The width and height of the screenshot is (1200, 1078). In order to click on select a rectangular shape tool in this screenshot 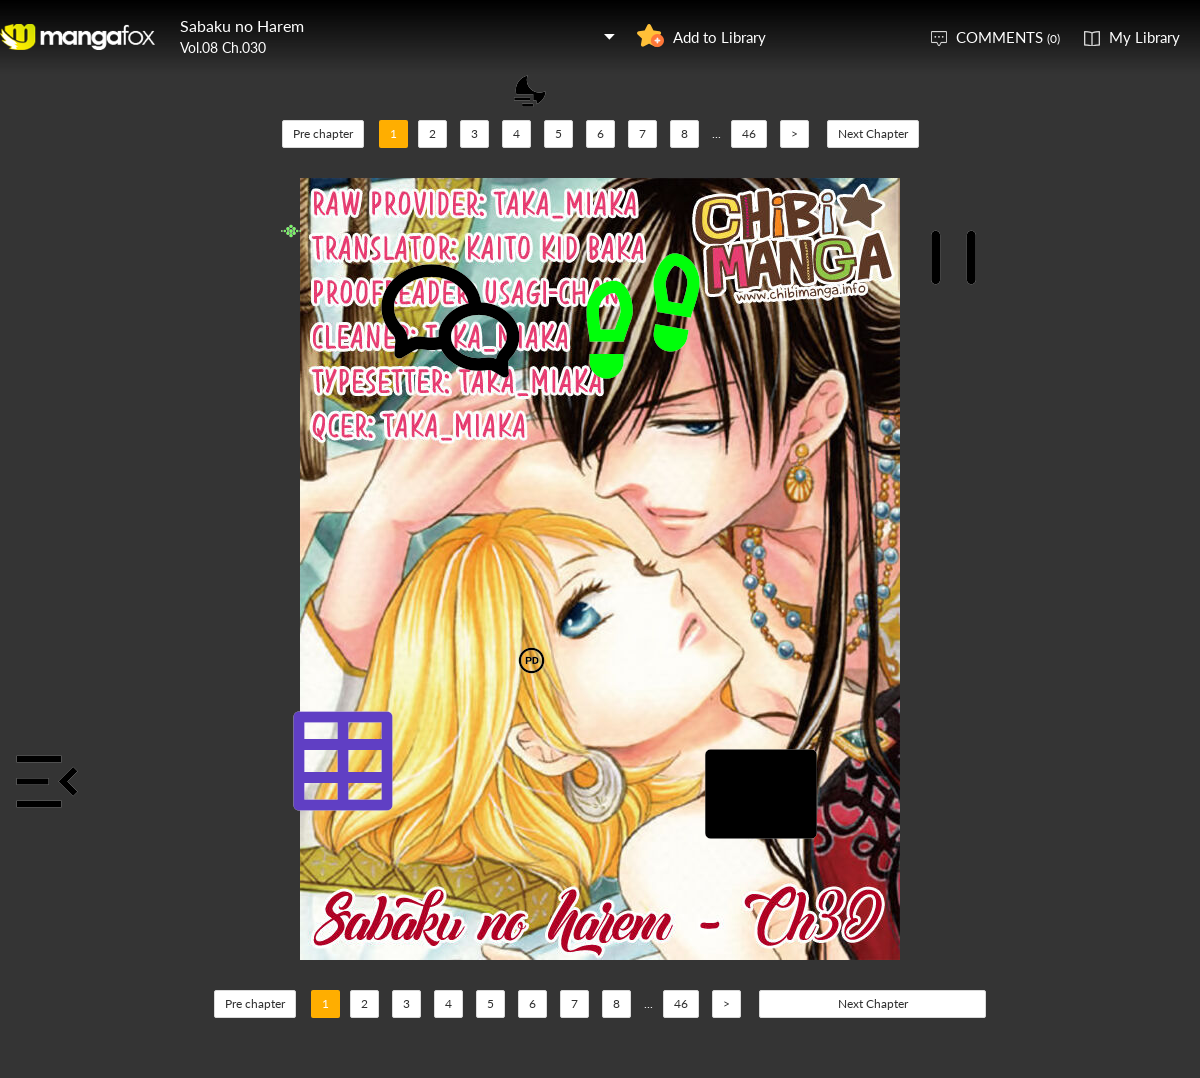, I will do `click(761, 794)`.